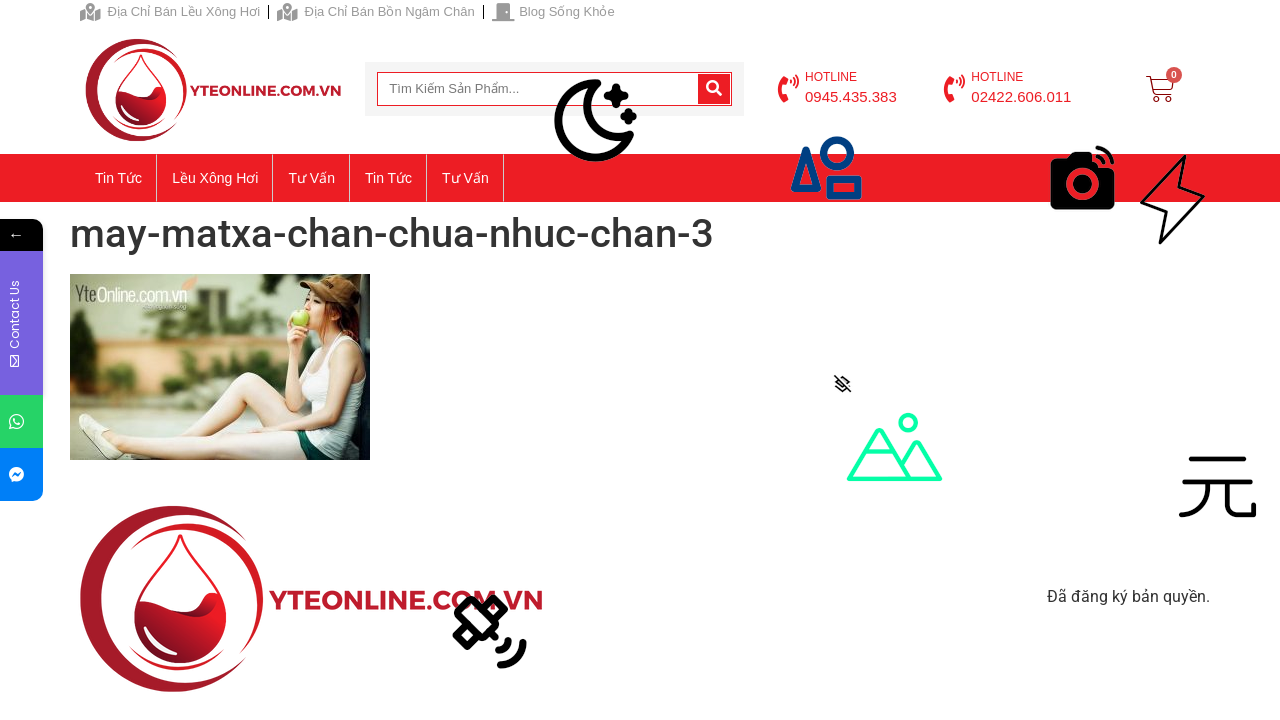 Image resolution: width=1280 pixels, height=720 pixels. What do you see at coordinates (1217, 488) in the screenshot?
I see `view prices in chinese yuan` at bounding box center [1217, 488].